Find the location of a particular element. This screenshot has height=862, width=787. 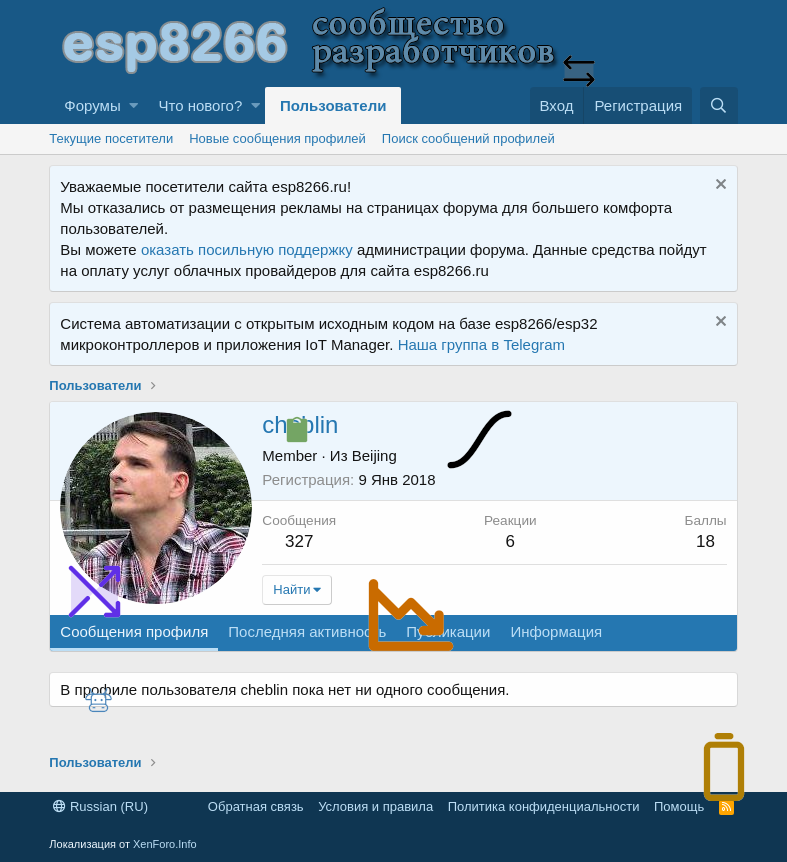

swap or exchange items is located at coordinates (579, 71).